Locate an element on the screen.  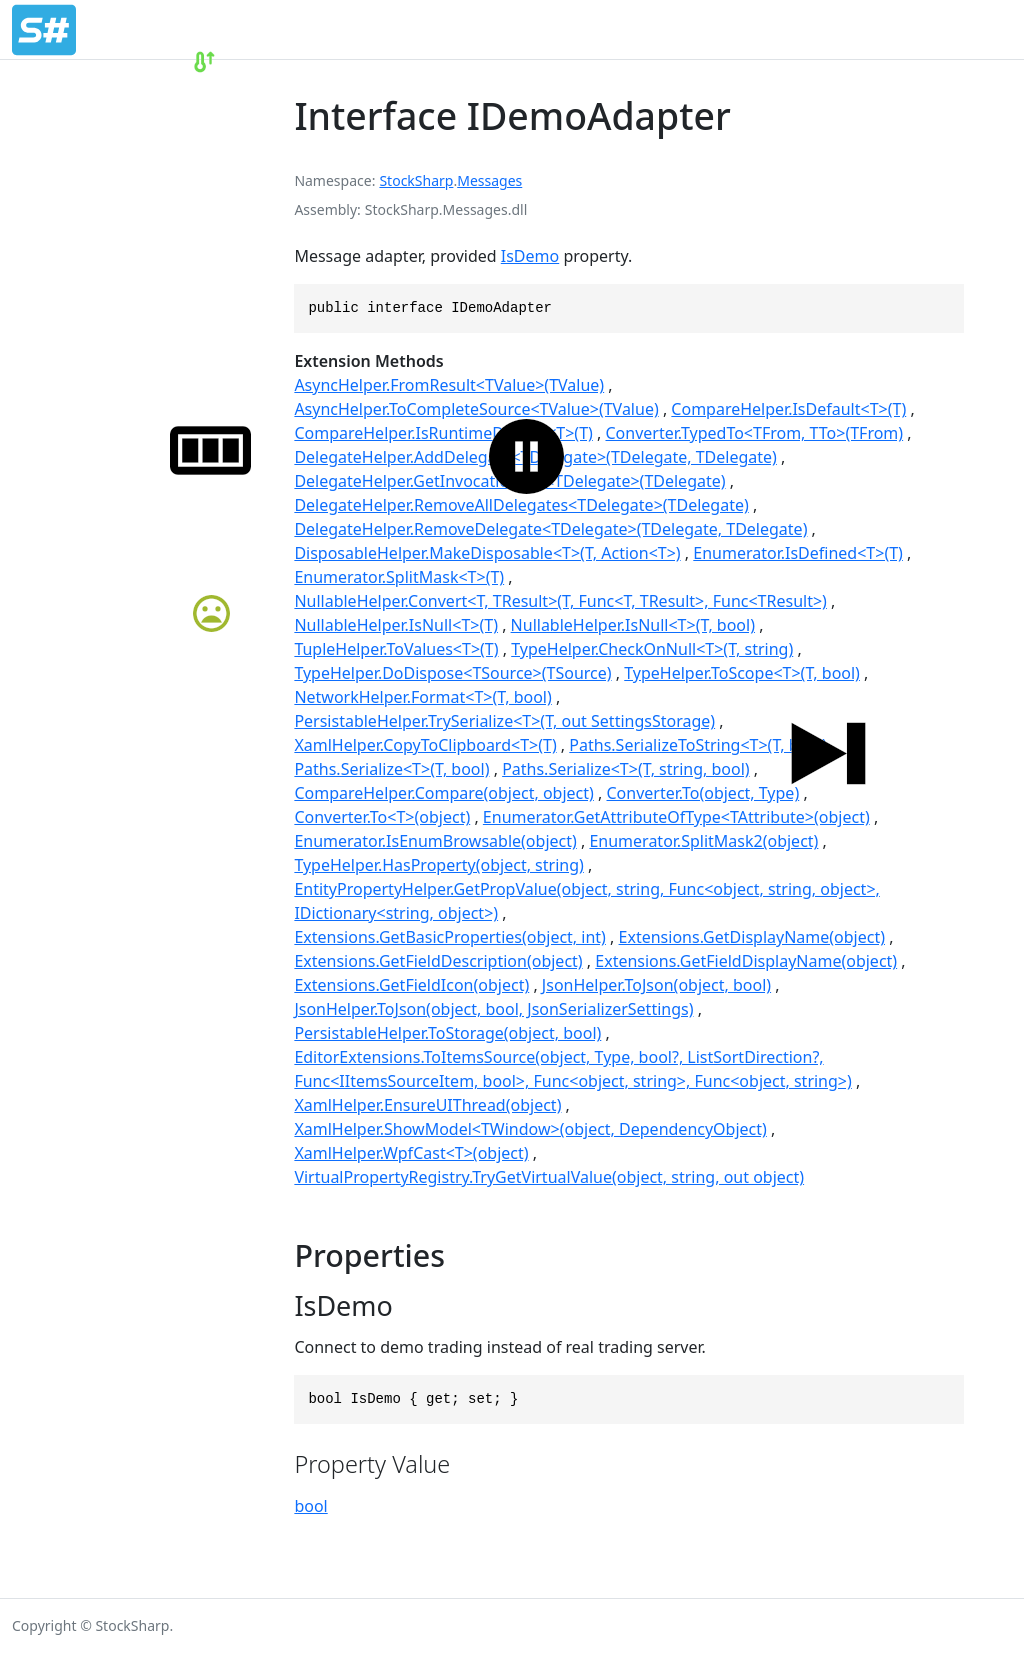
skip to next track is located at coordinates (828, 753).